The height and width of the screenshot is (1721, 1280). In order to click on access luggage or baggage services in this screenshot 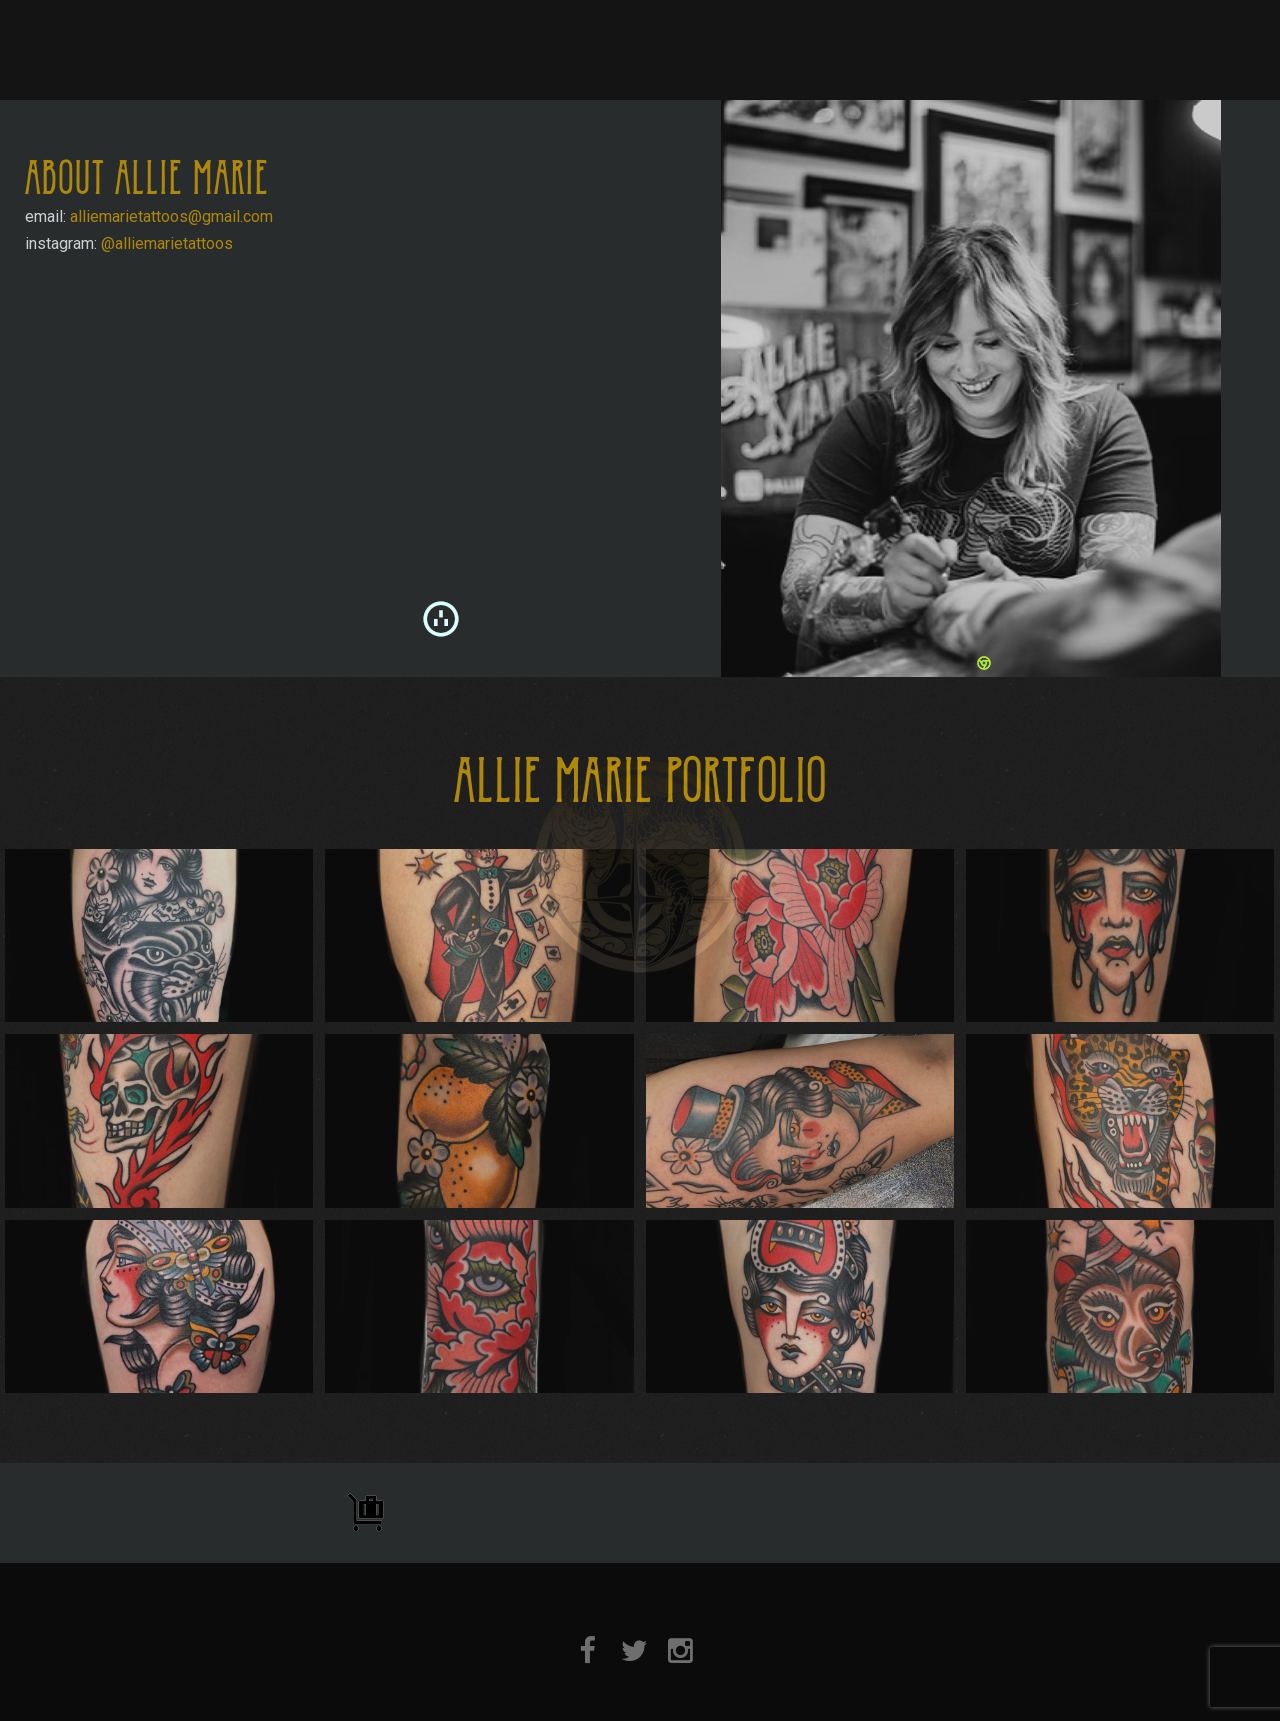, I will do `click(367, 1511)`.